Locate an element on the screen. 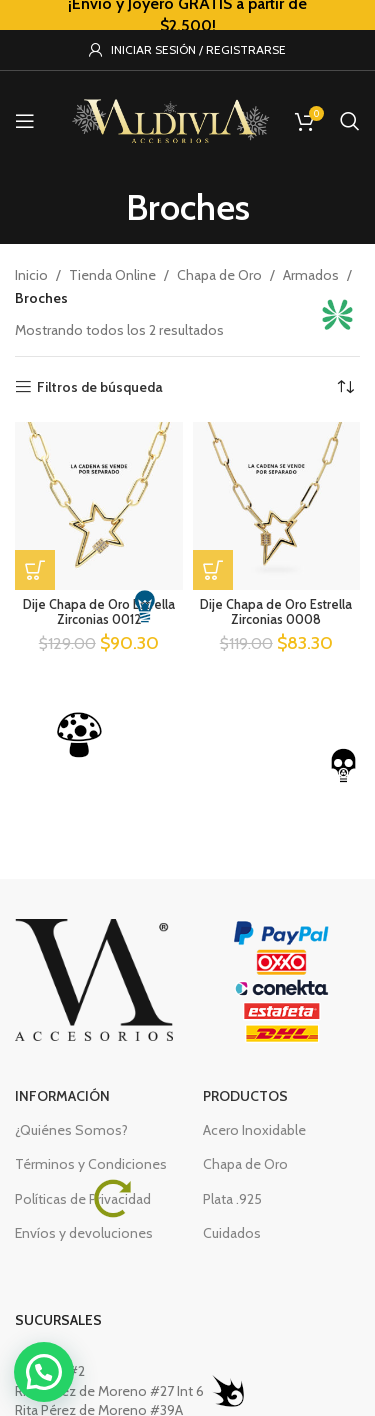 Image resolution: width=375 pixels, height=1416 pixels. indicates hazardous environment or toxic area in game is located at coordinates (343, 765).